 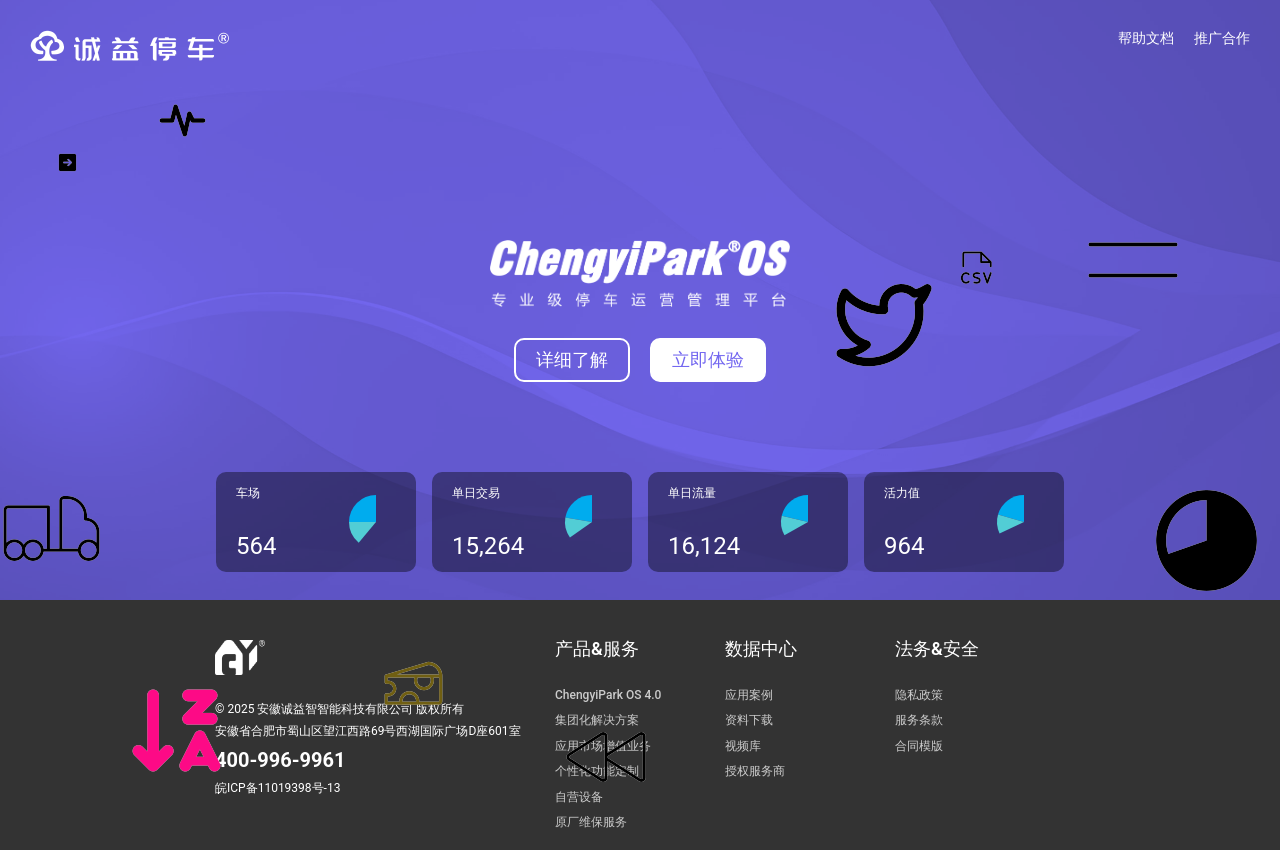 What do you see at coordinates (67, 162) in the screenshot?
I see `navigate to the next item or screen` at bounding box center [67, 162].